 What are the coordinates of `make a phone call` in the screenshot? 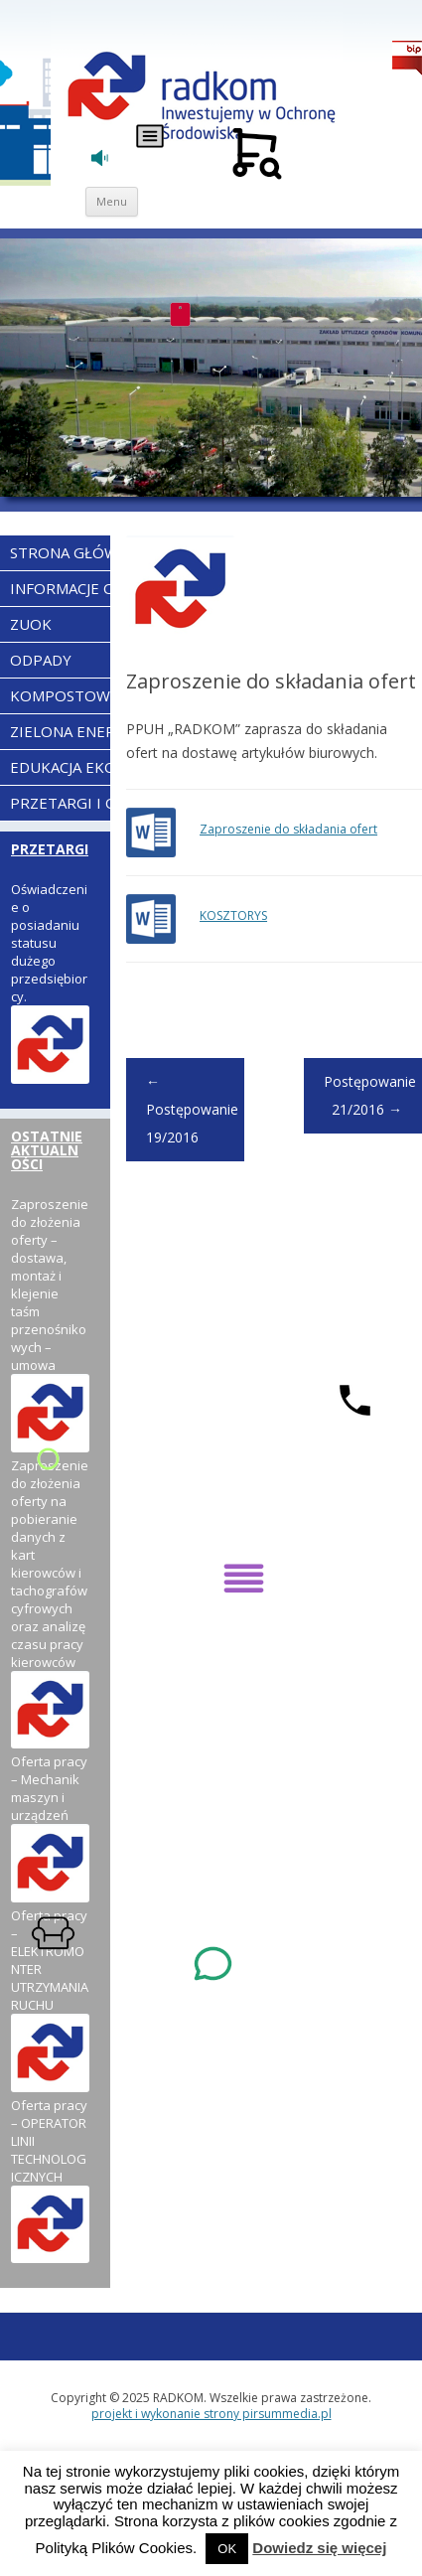 It's located at (354, 1400).